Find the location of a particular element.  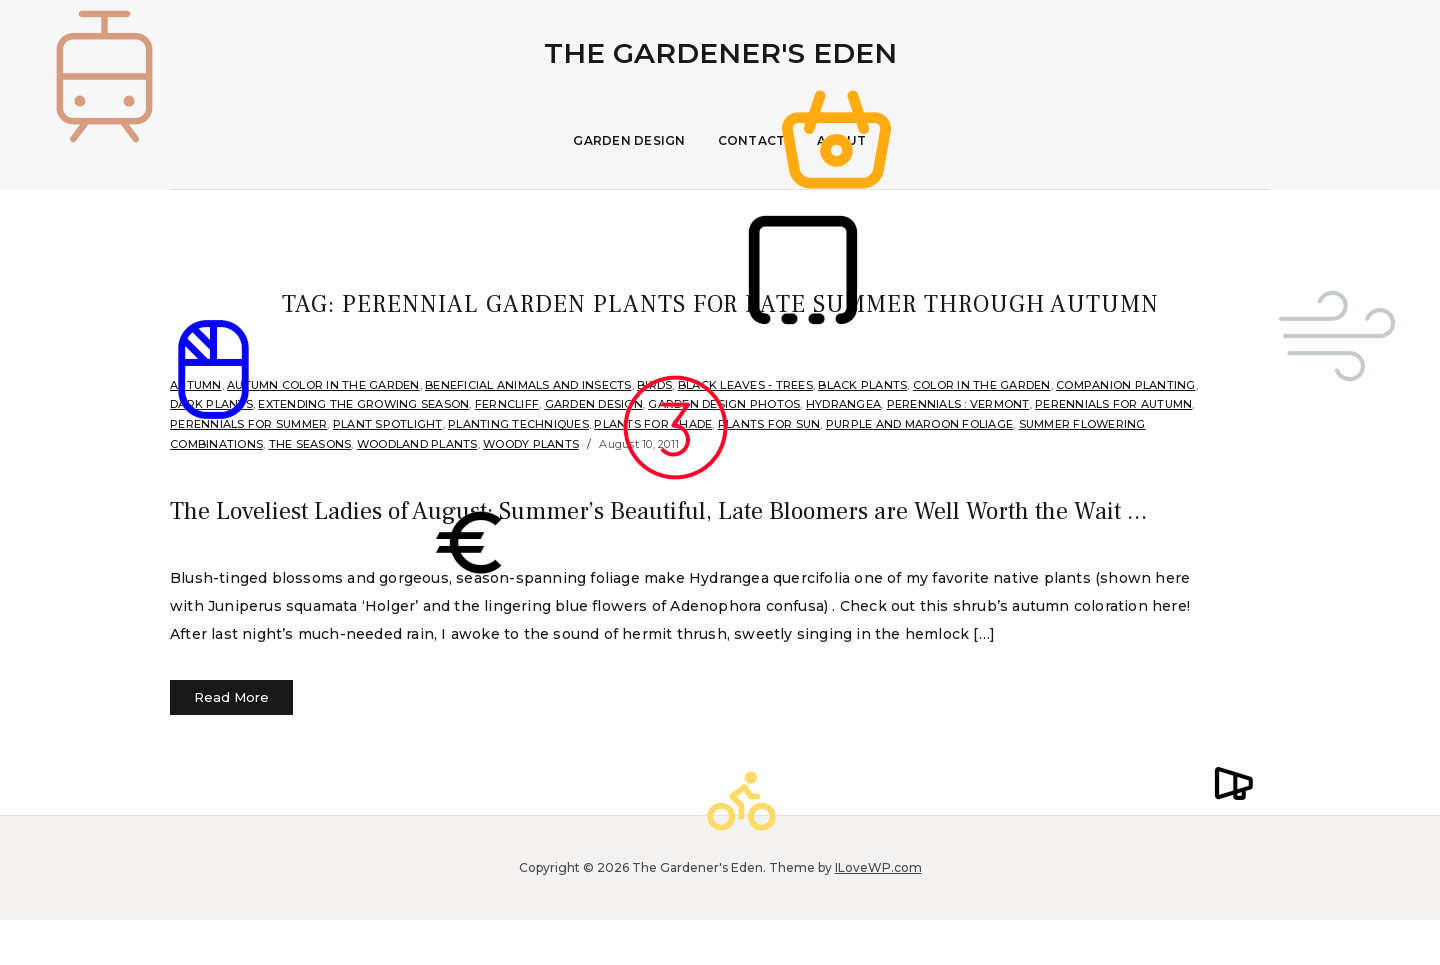

view your shopping basket is located at coordinates (836, 139).